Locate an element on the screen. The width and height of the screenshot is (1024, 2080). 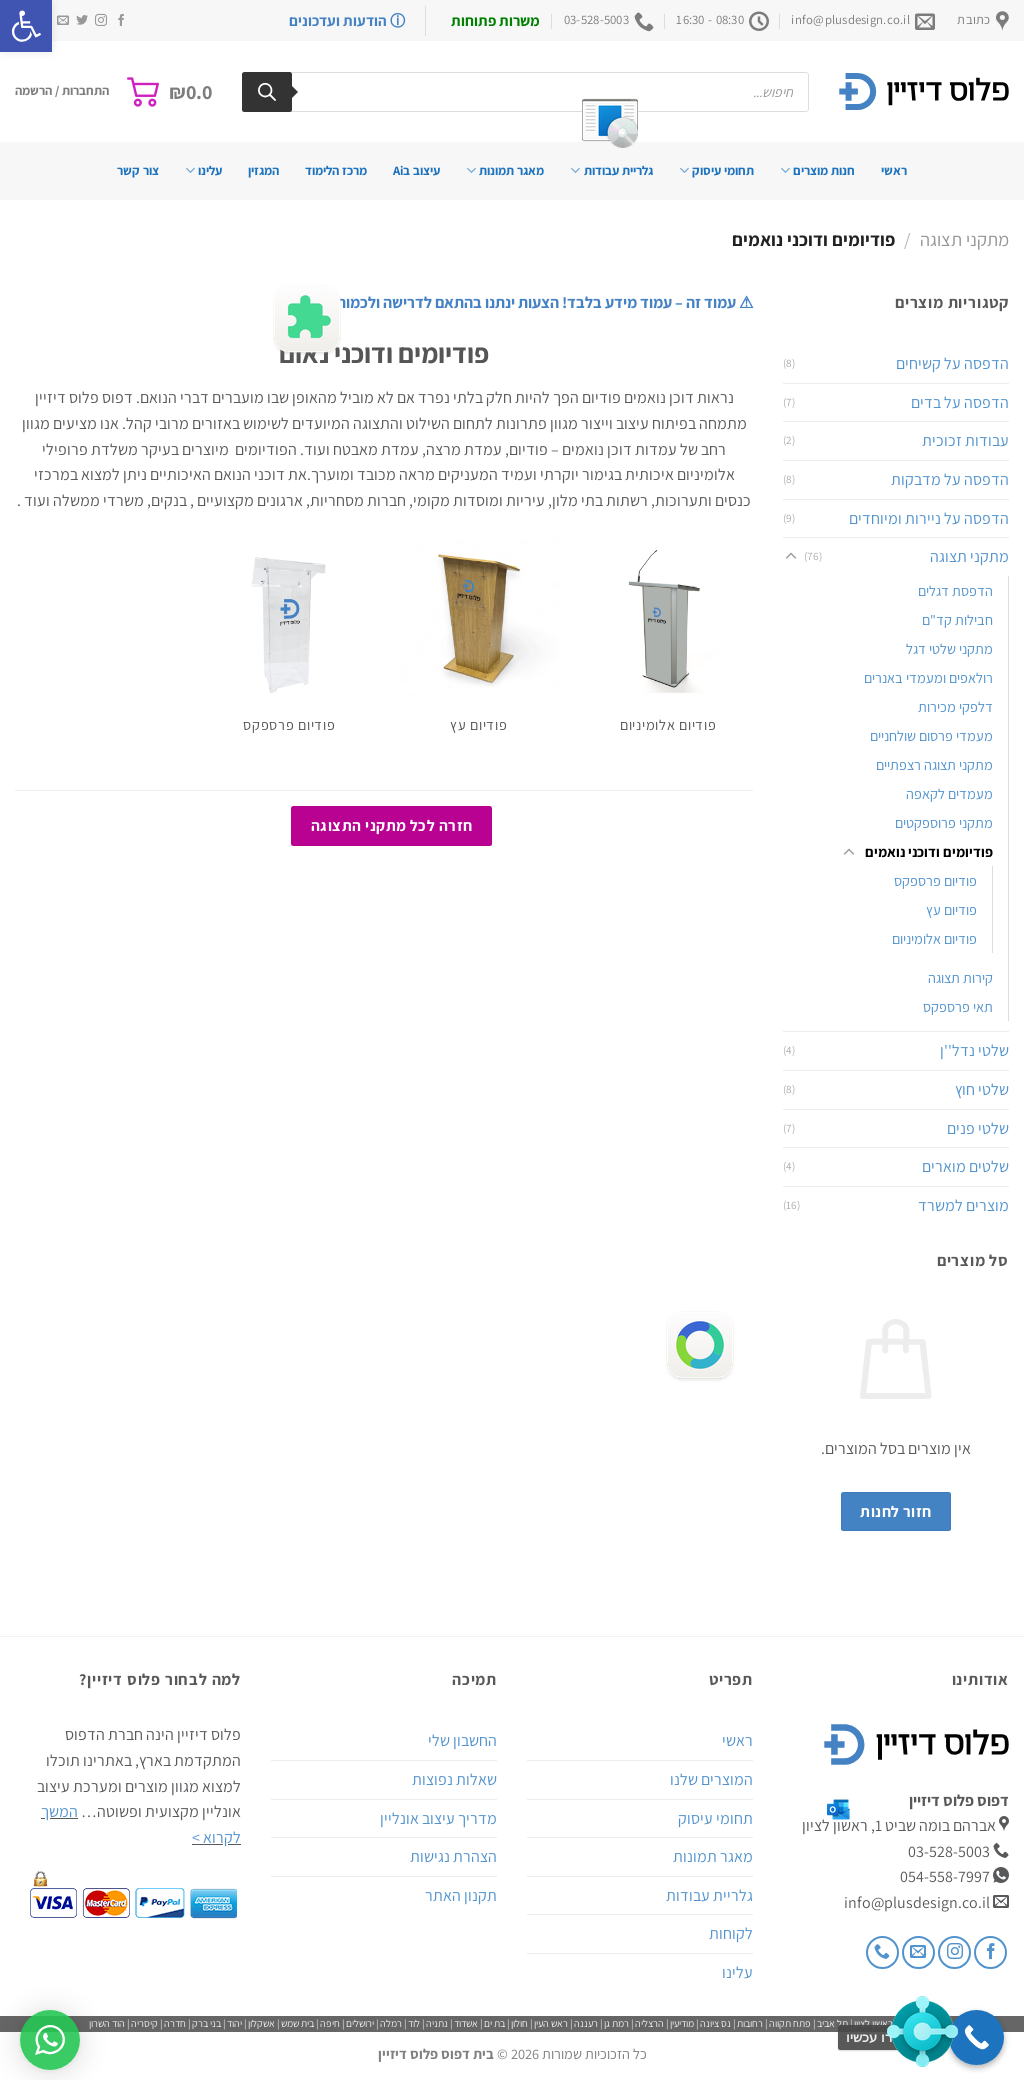
open synergy app for keyboard and mouse sharing is located at coordinates (700, 1345).